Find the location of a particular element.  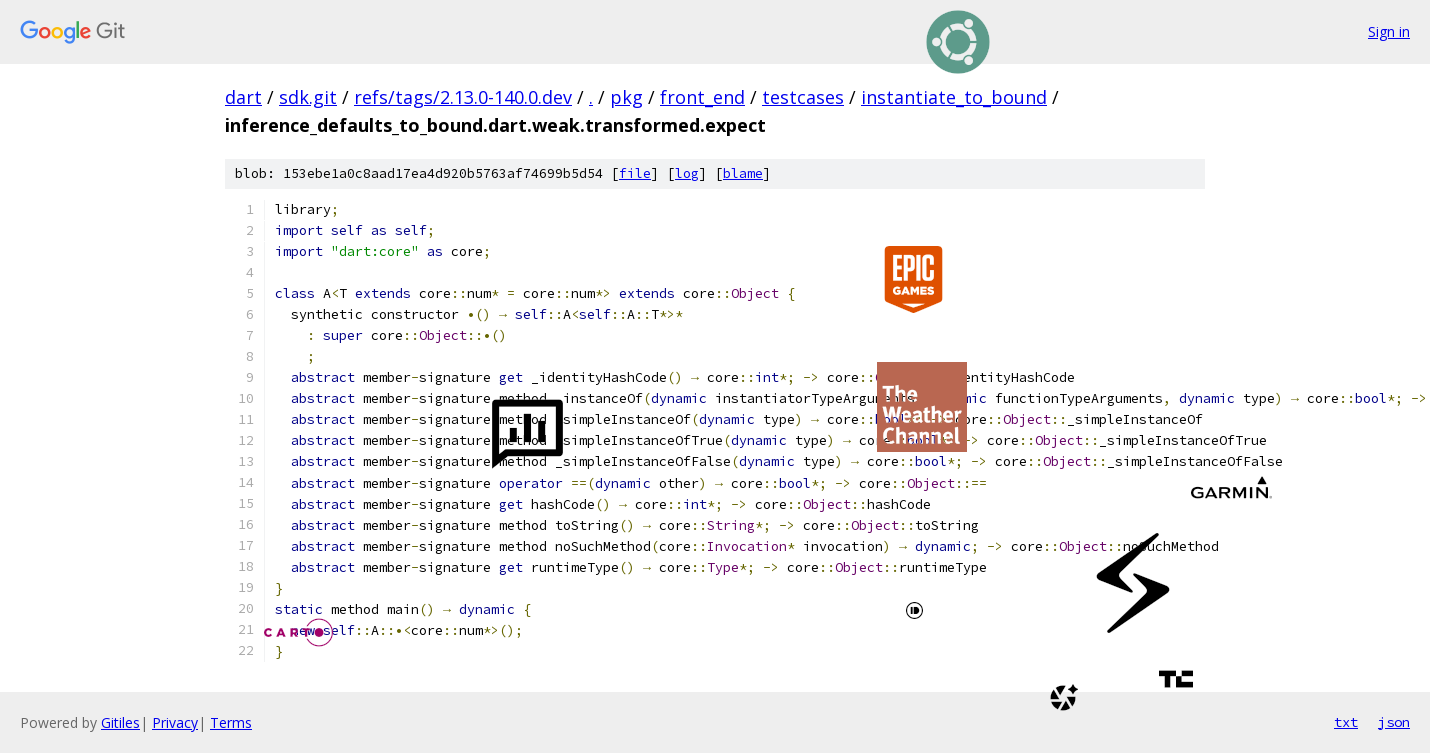

access AI-powered camera features is located at coordinates (1063, 698).